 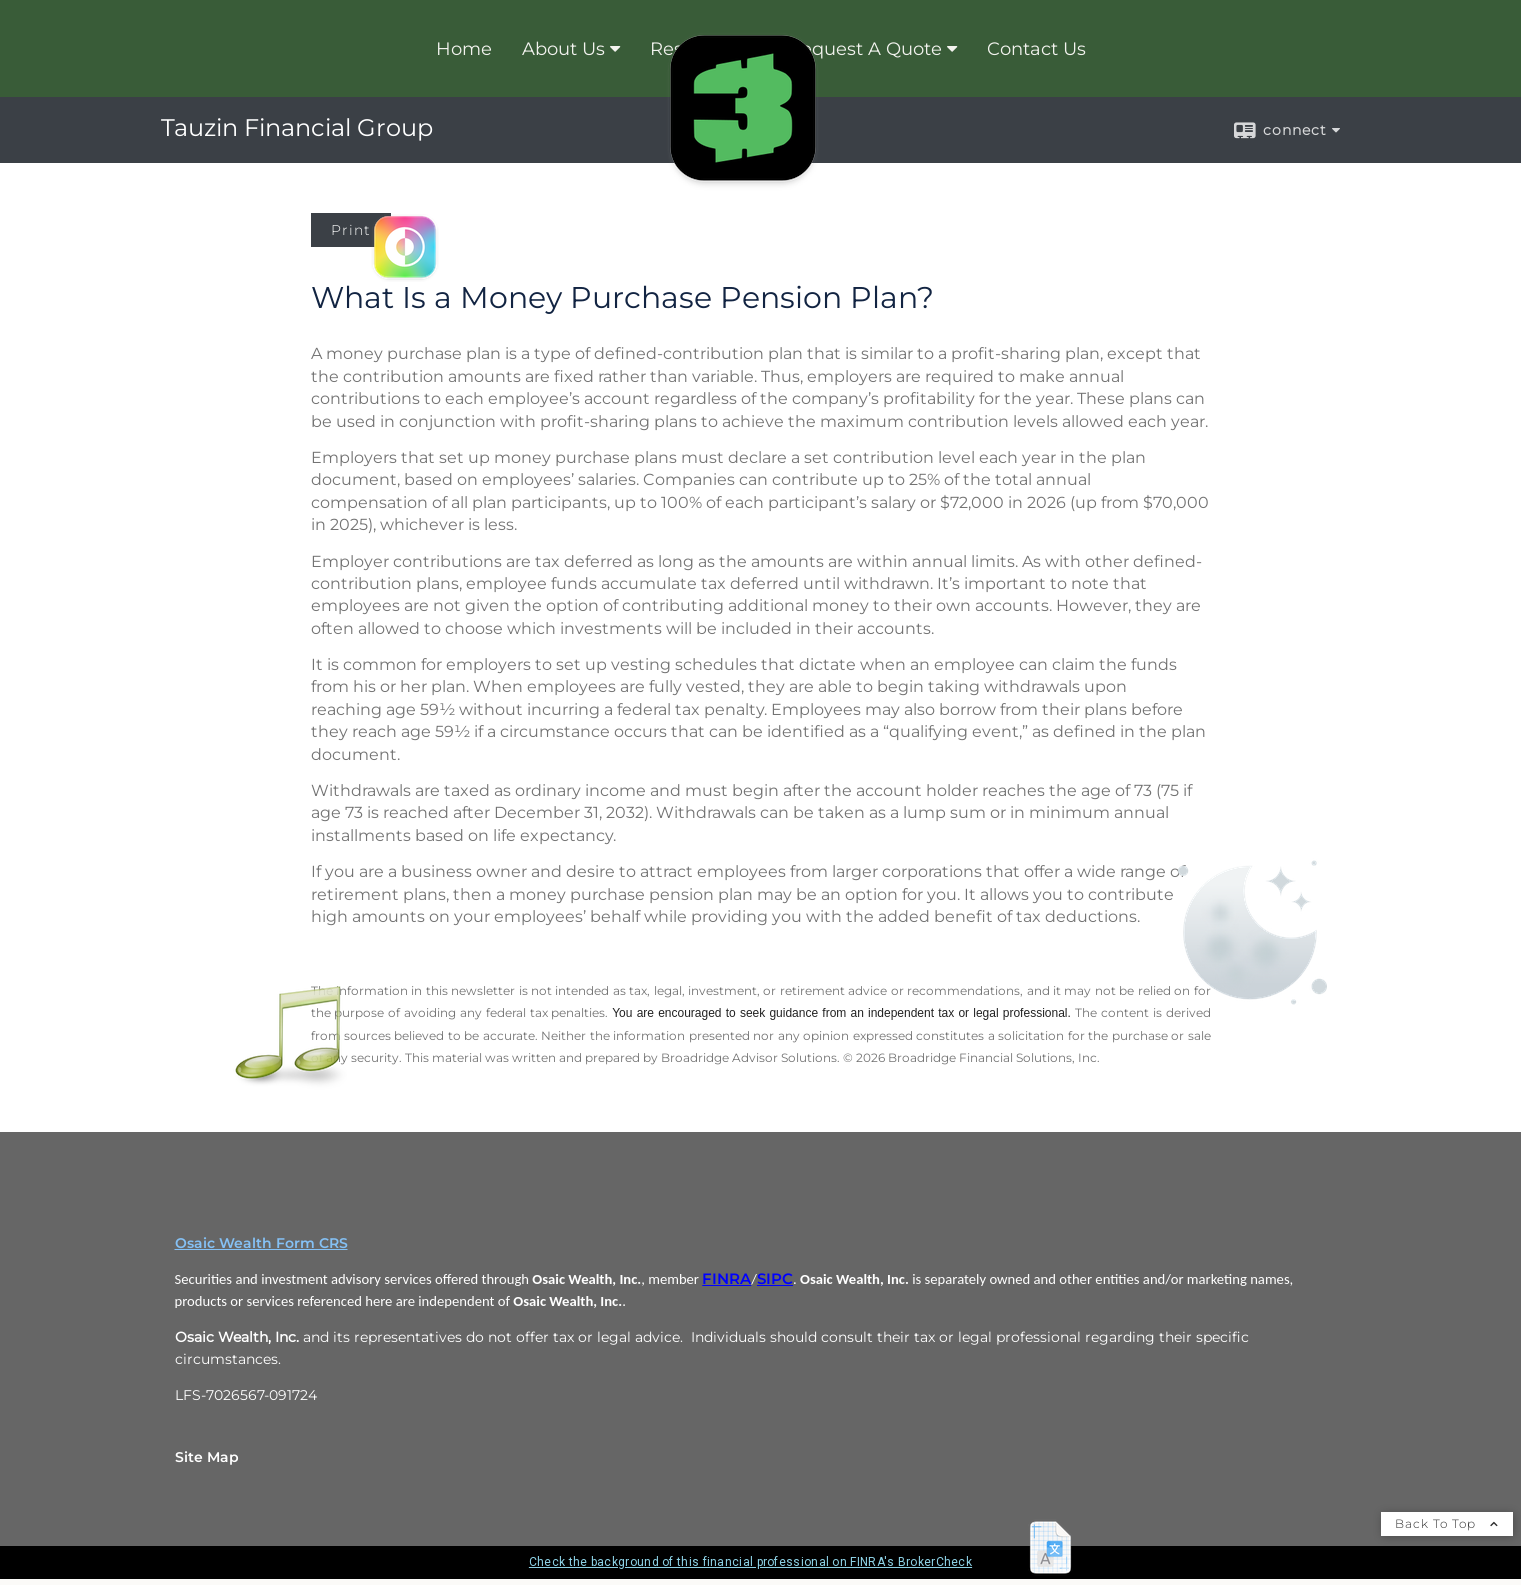 What do you see at coordinates (288, 1034) in the screenshot?
I see `indicates an audio file type` at bounding box center [288, 1034].